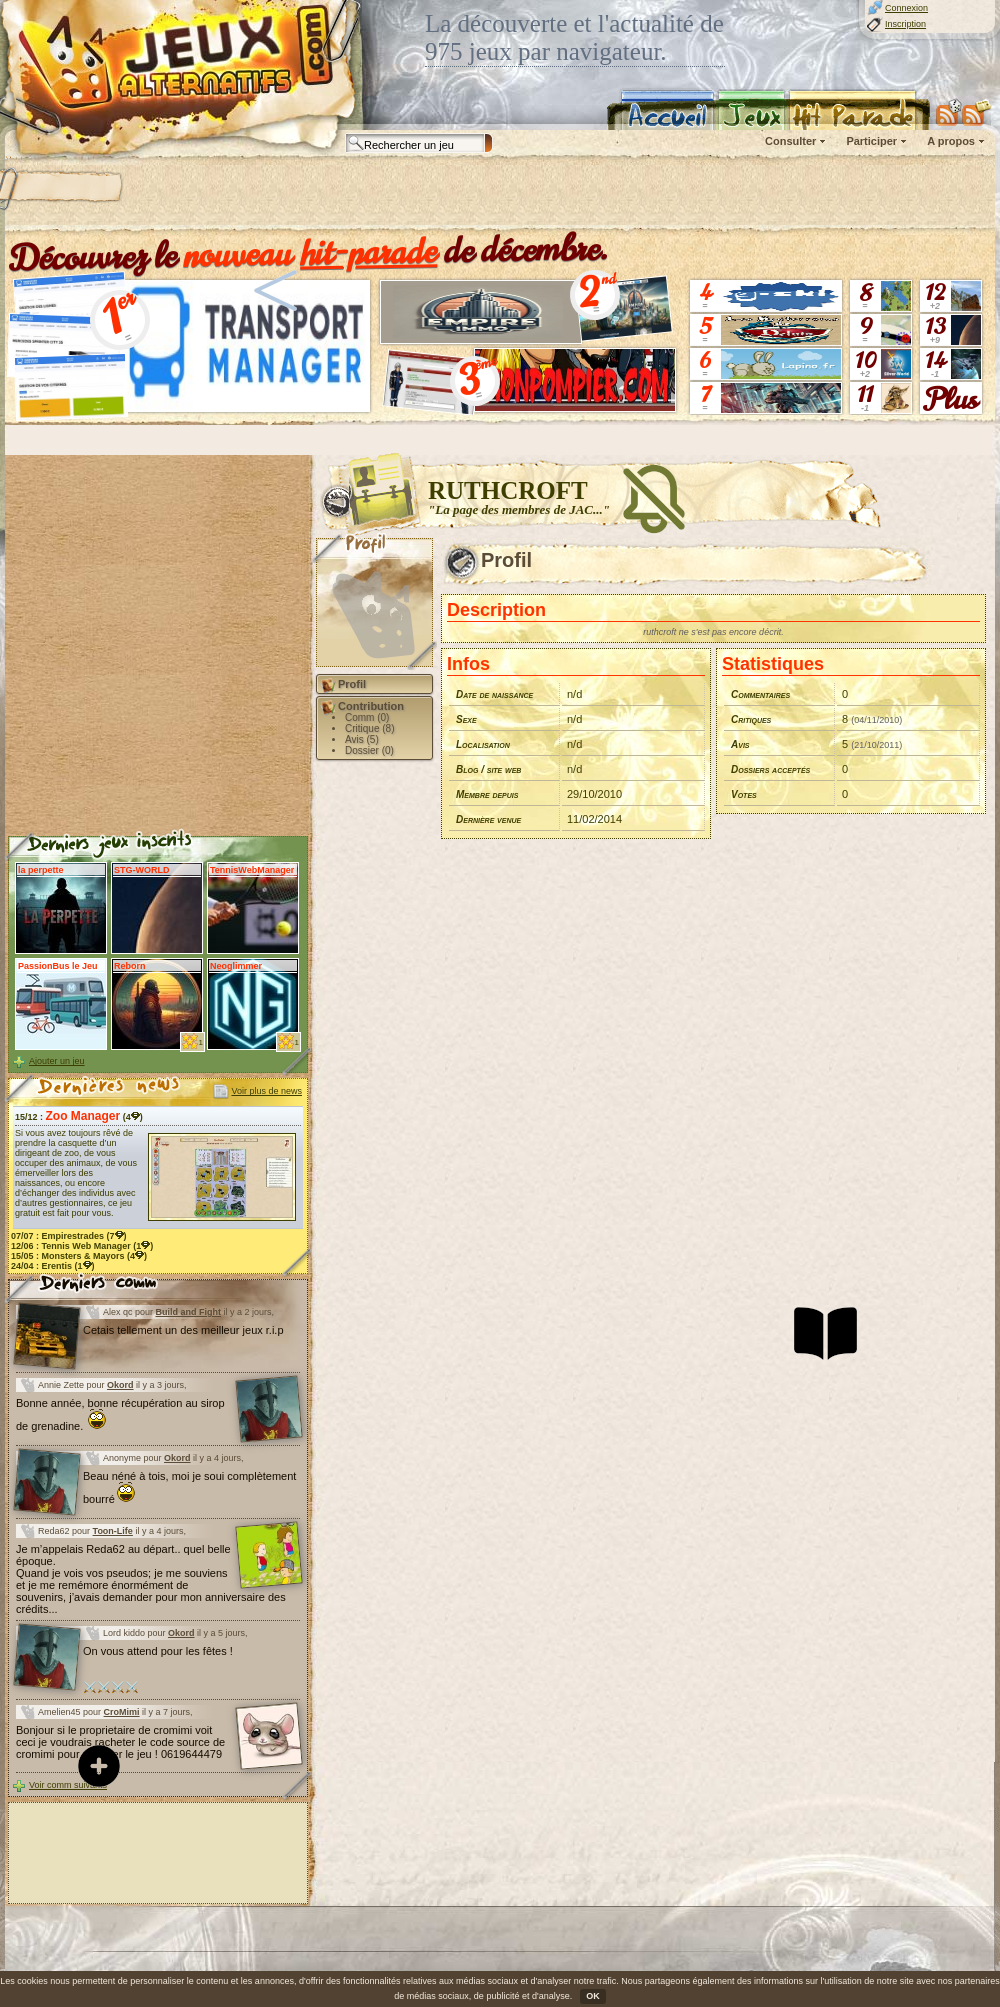  What do you see at coordinates (825, 1334) in the screenshot?
I see `open reading or library section` at bounding box center [825, 1334].